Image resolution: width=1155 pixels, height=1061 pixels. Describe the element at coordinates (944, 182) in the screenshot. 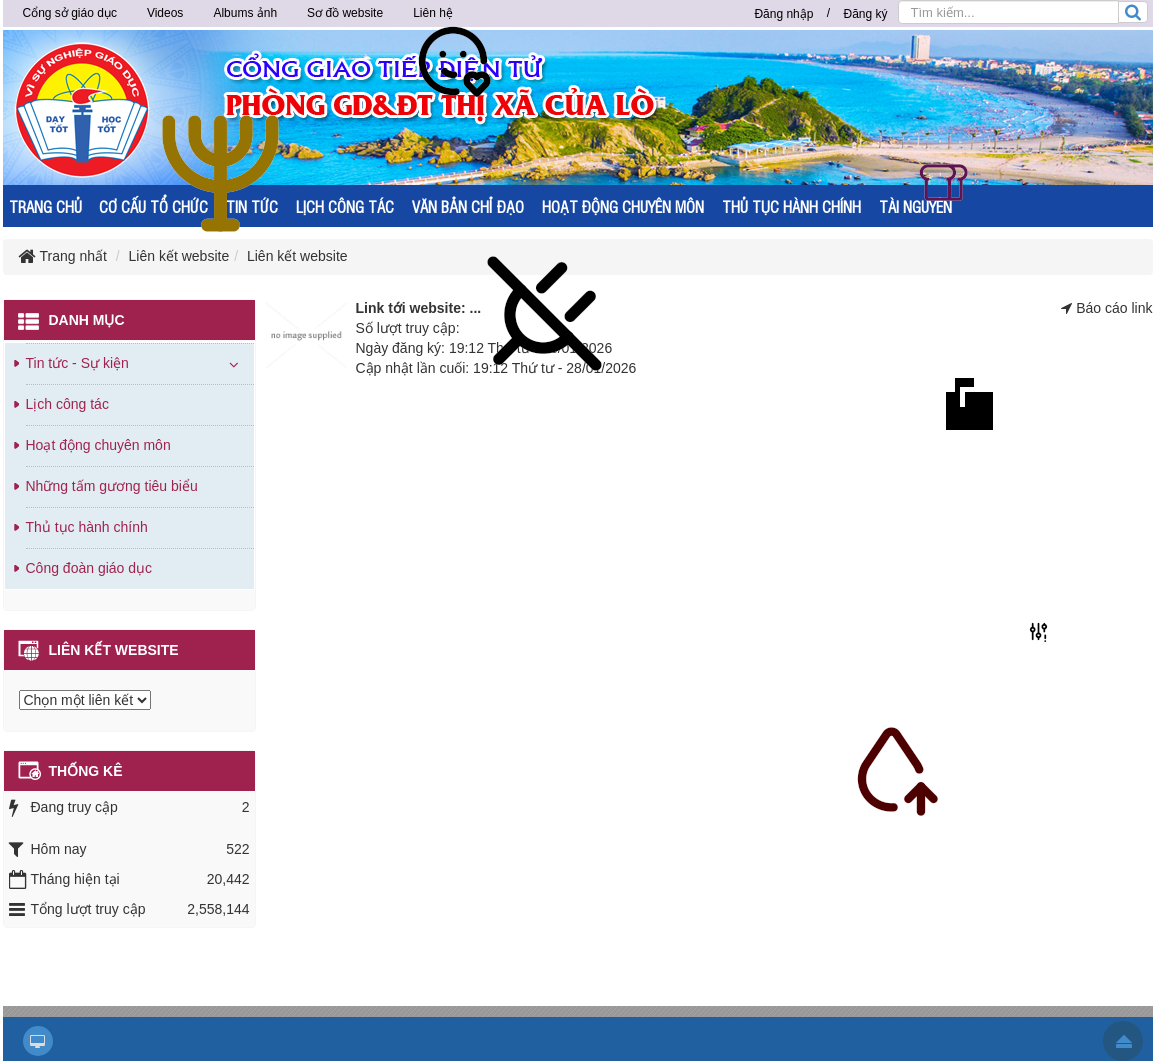

I see `browse bakery or bread products` at that location.